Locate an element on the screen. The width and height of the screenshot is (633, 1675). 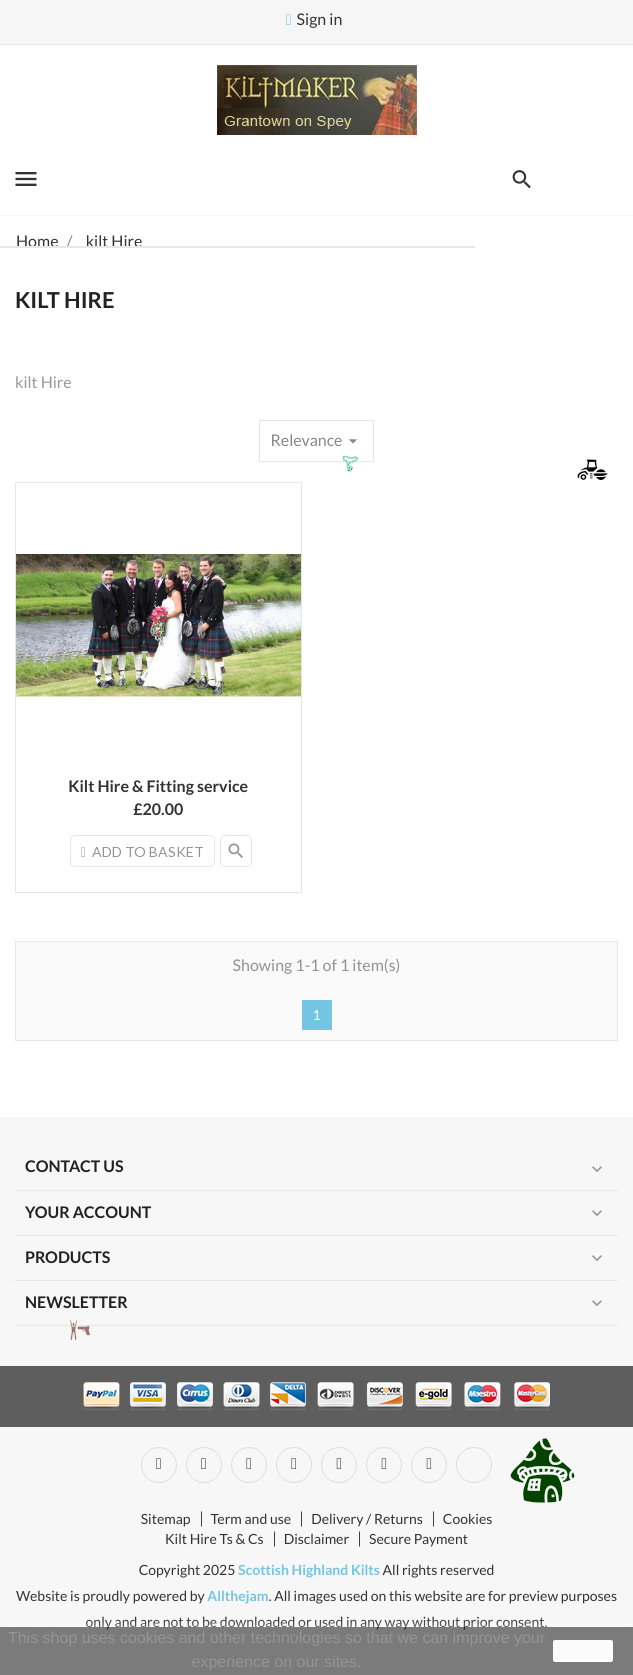
indicates arrest or surrender scenario in a game is located at coordinates (80, 1330).